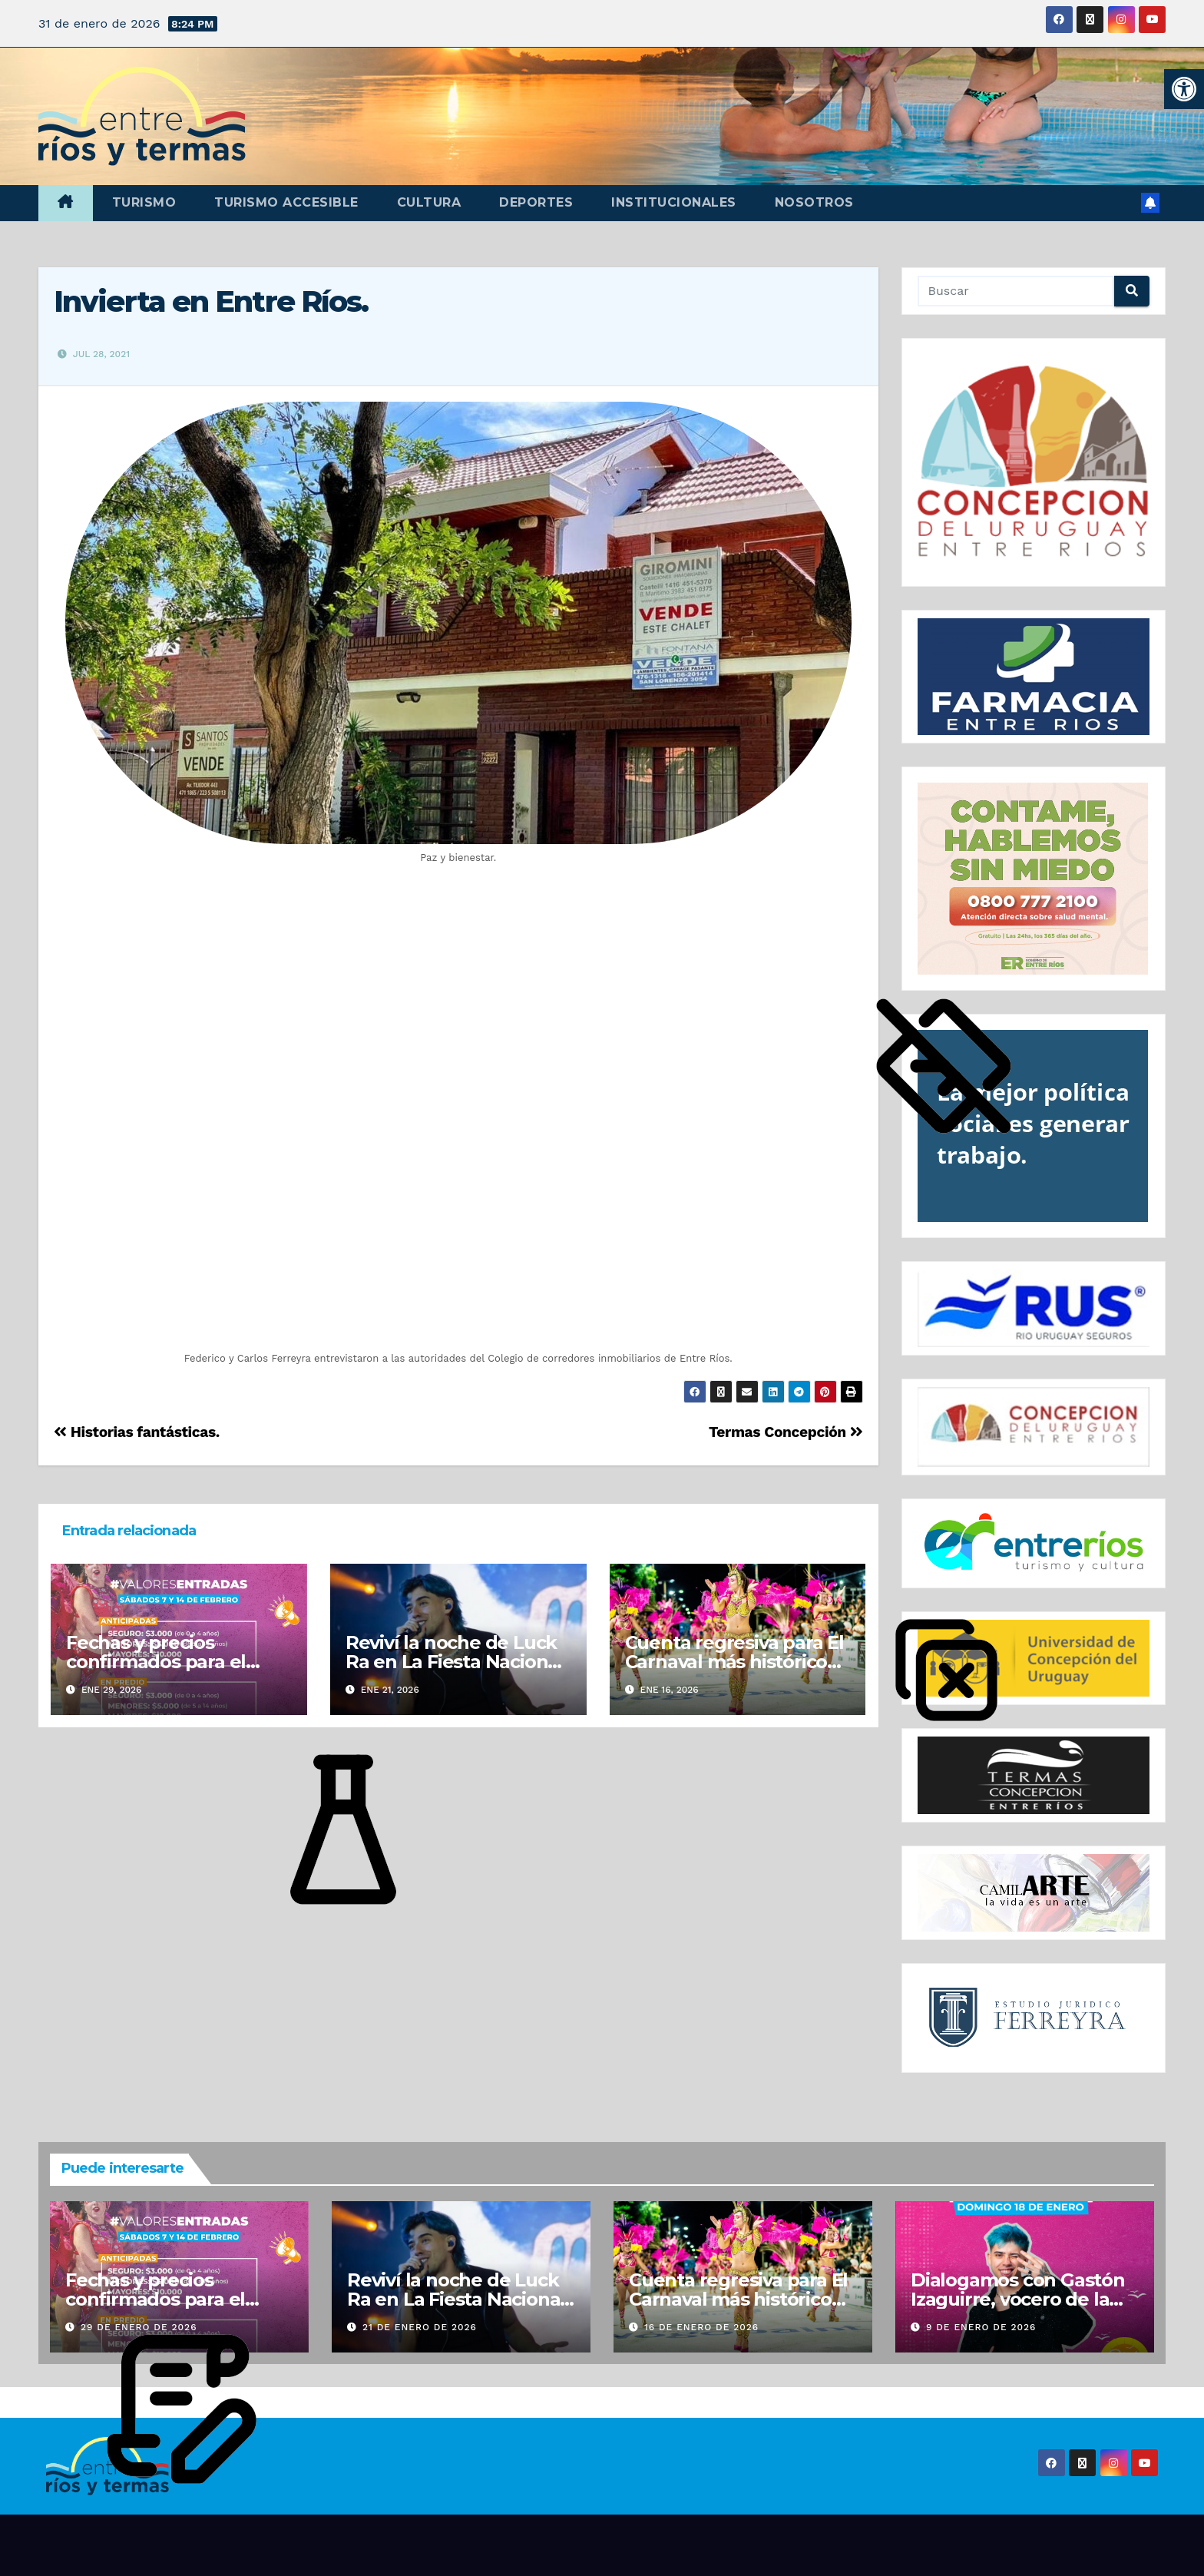  What do you see at coordinates (946, 1670) in the screenshot?
I see `cancel or remove a copied item` at bounding box center [946, 1670].